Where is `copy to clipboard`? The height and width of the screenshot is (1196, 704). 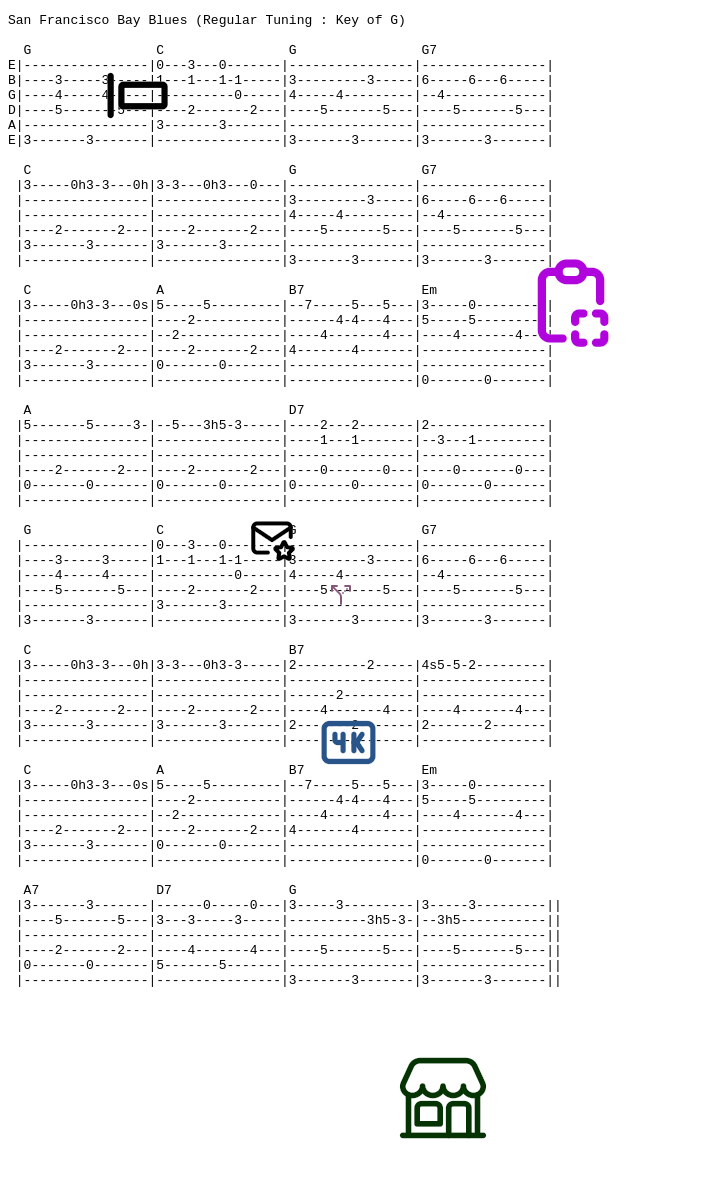
copy to clipboard is located at coordinates (571, 301).